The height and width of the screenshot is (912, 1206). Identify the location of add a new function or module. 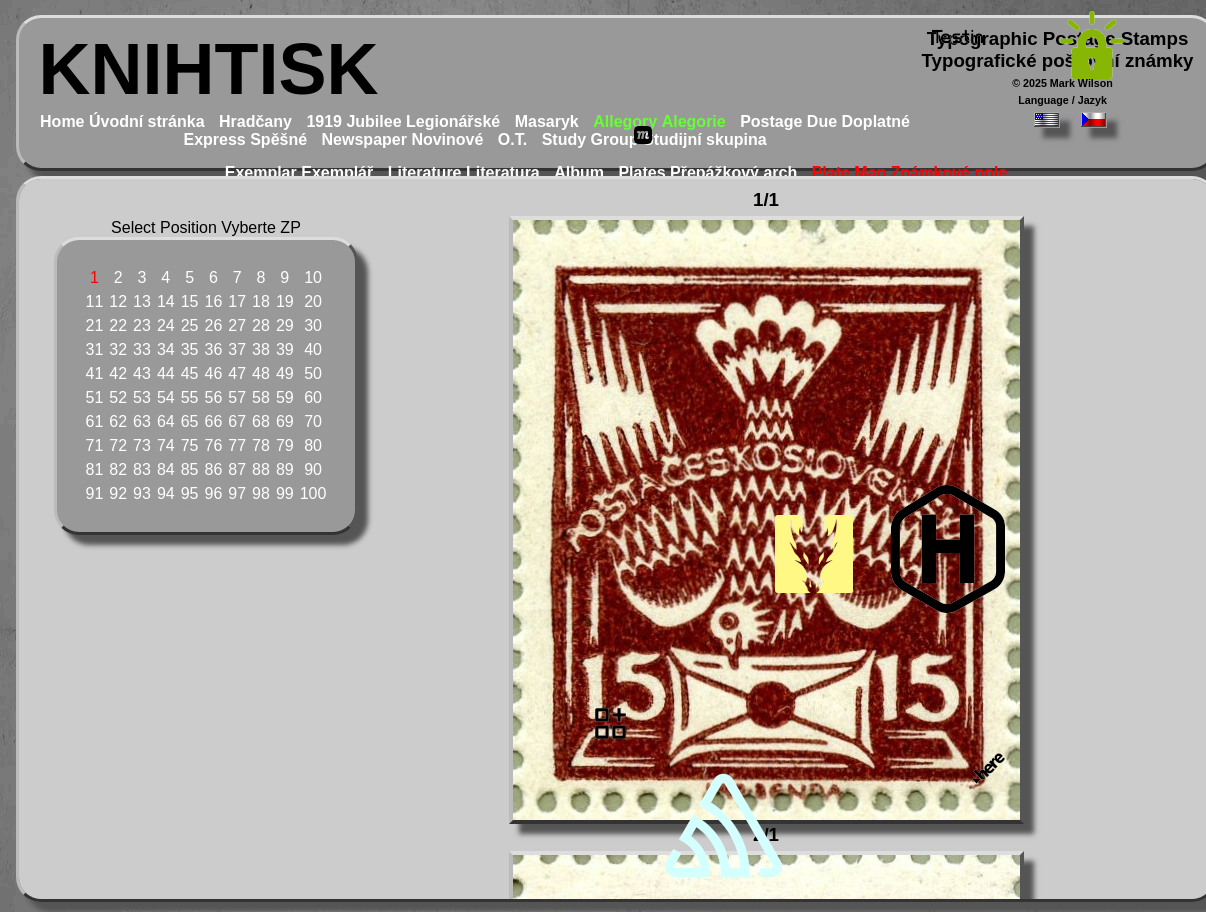
(610, 723).